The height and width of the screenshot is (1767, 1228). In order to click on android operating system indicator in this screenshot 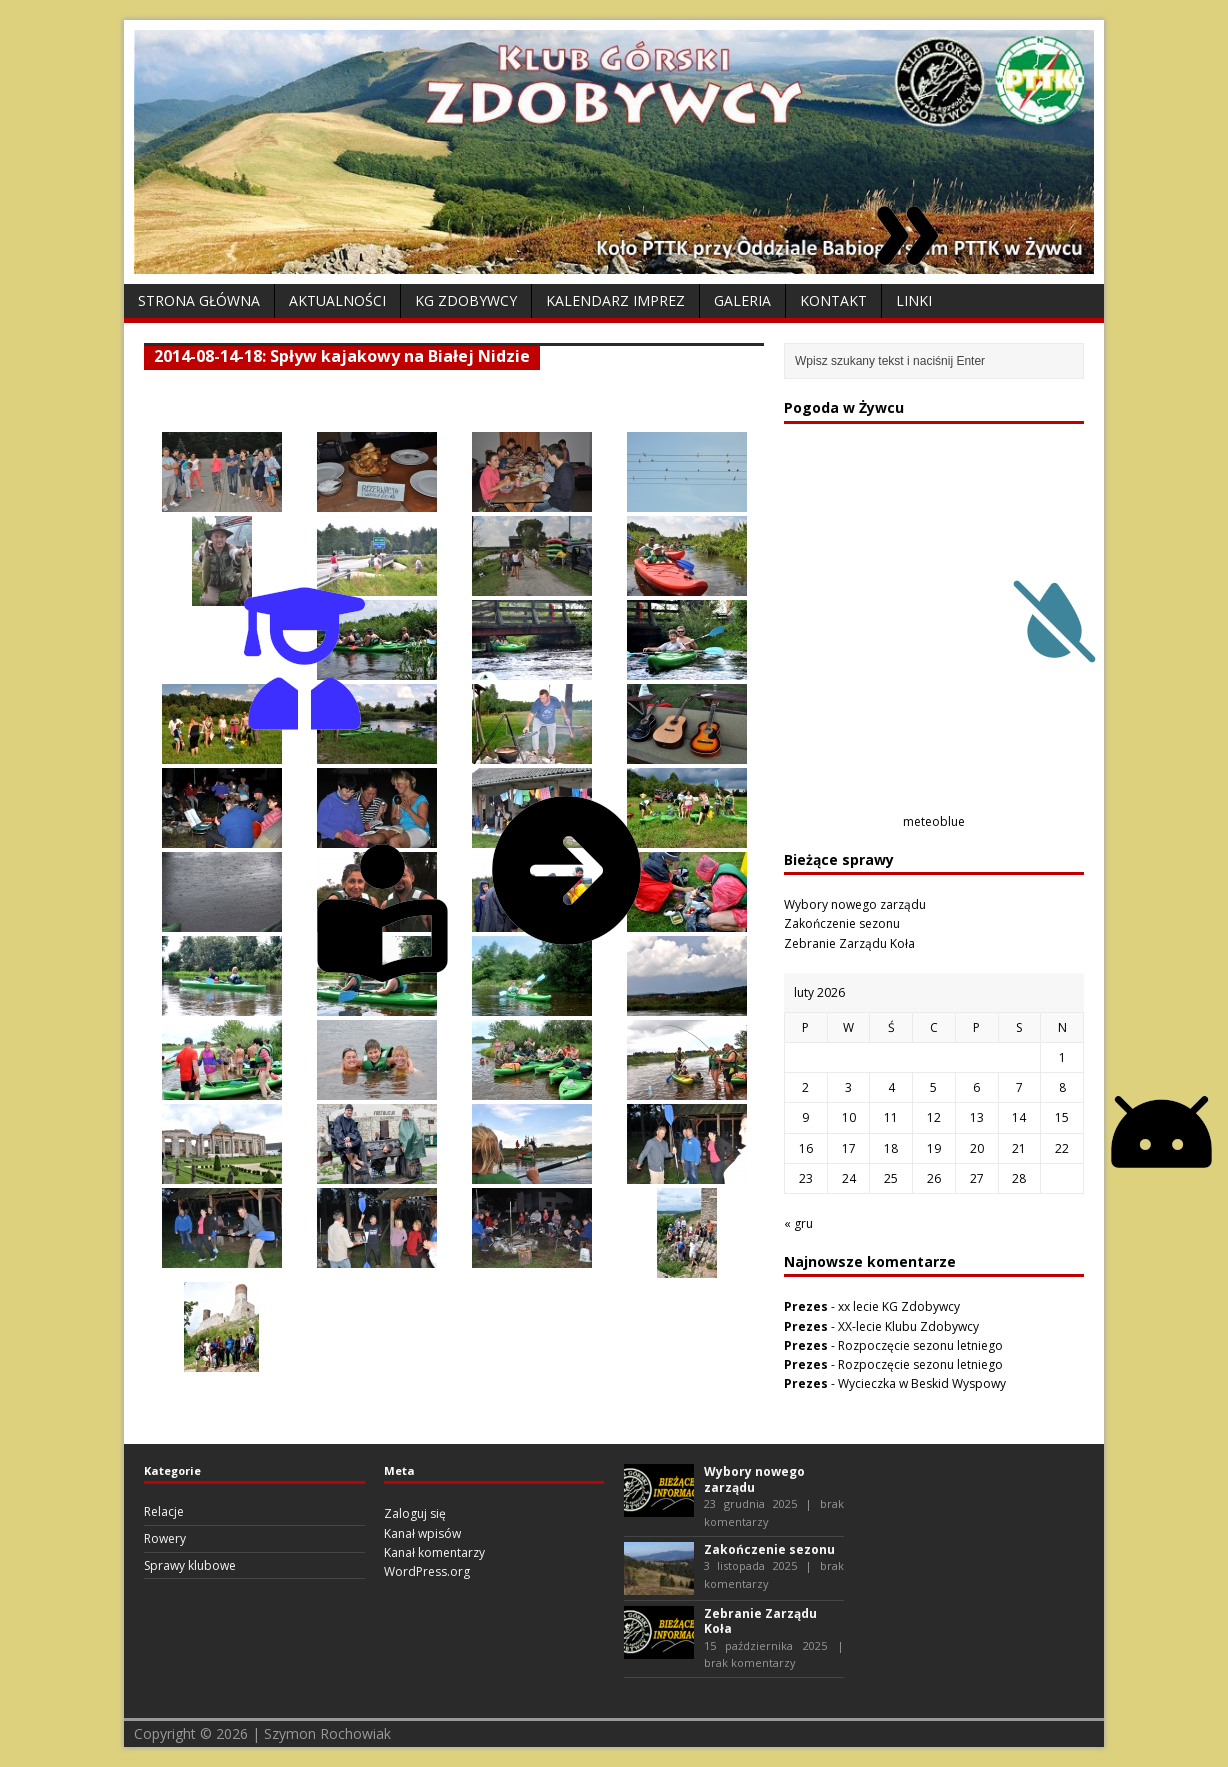, I will do `click(1161, 1135)`.